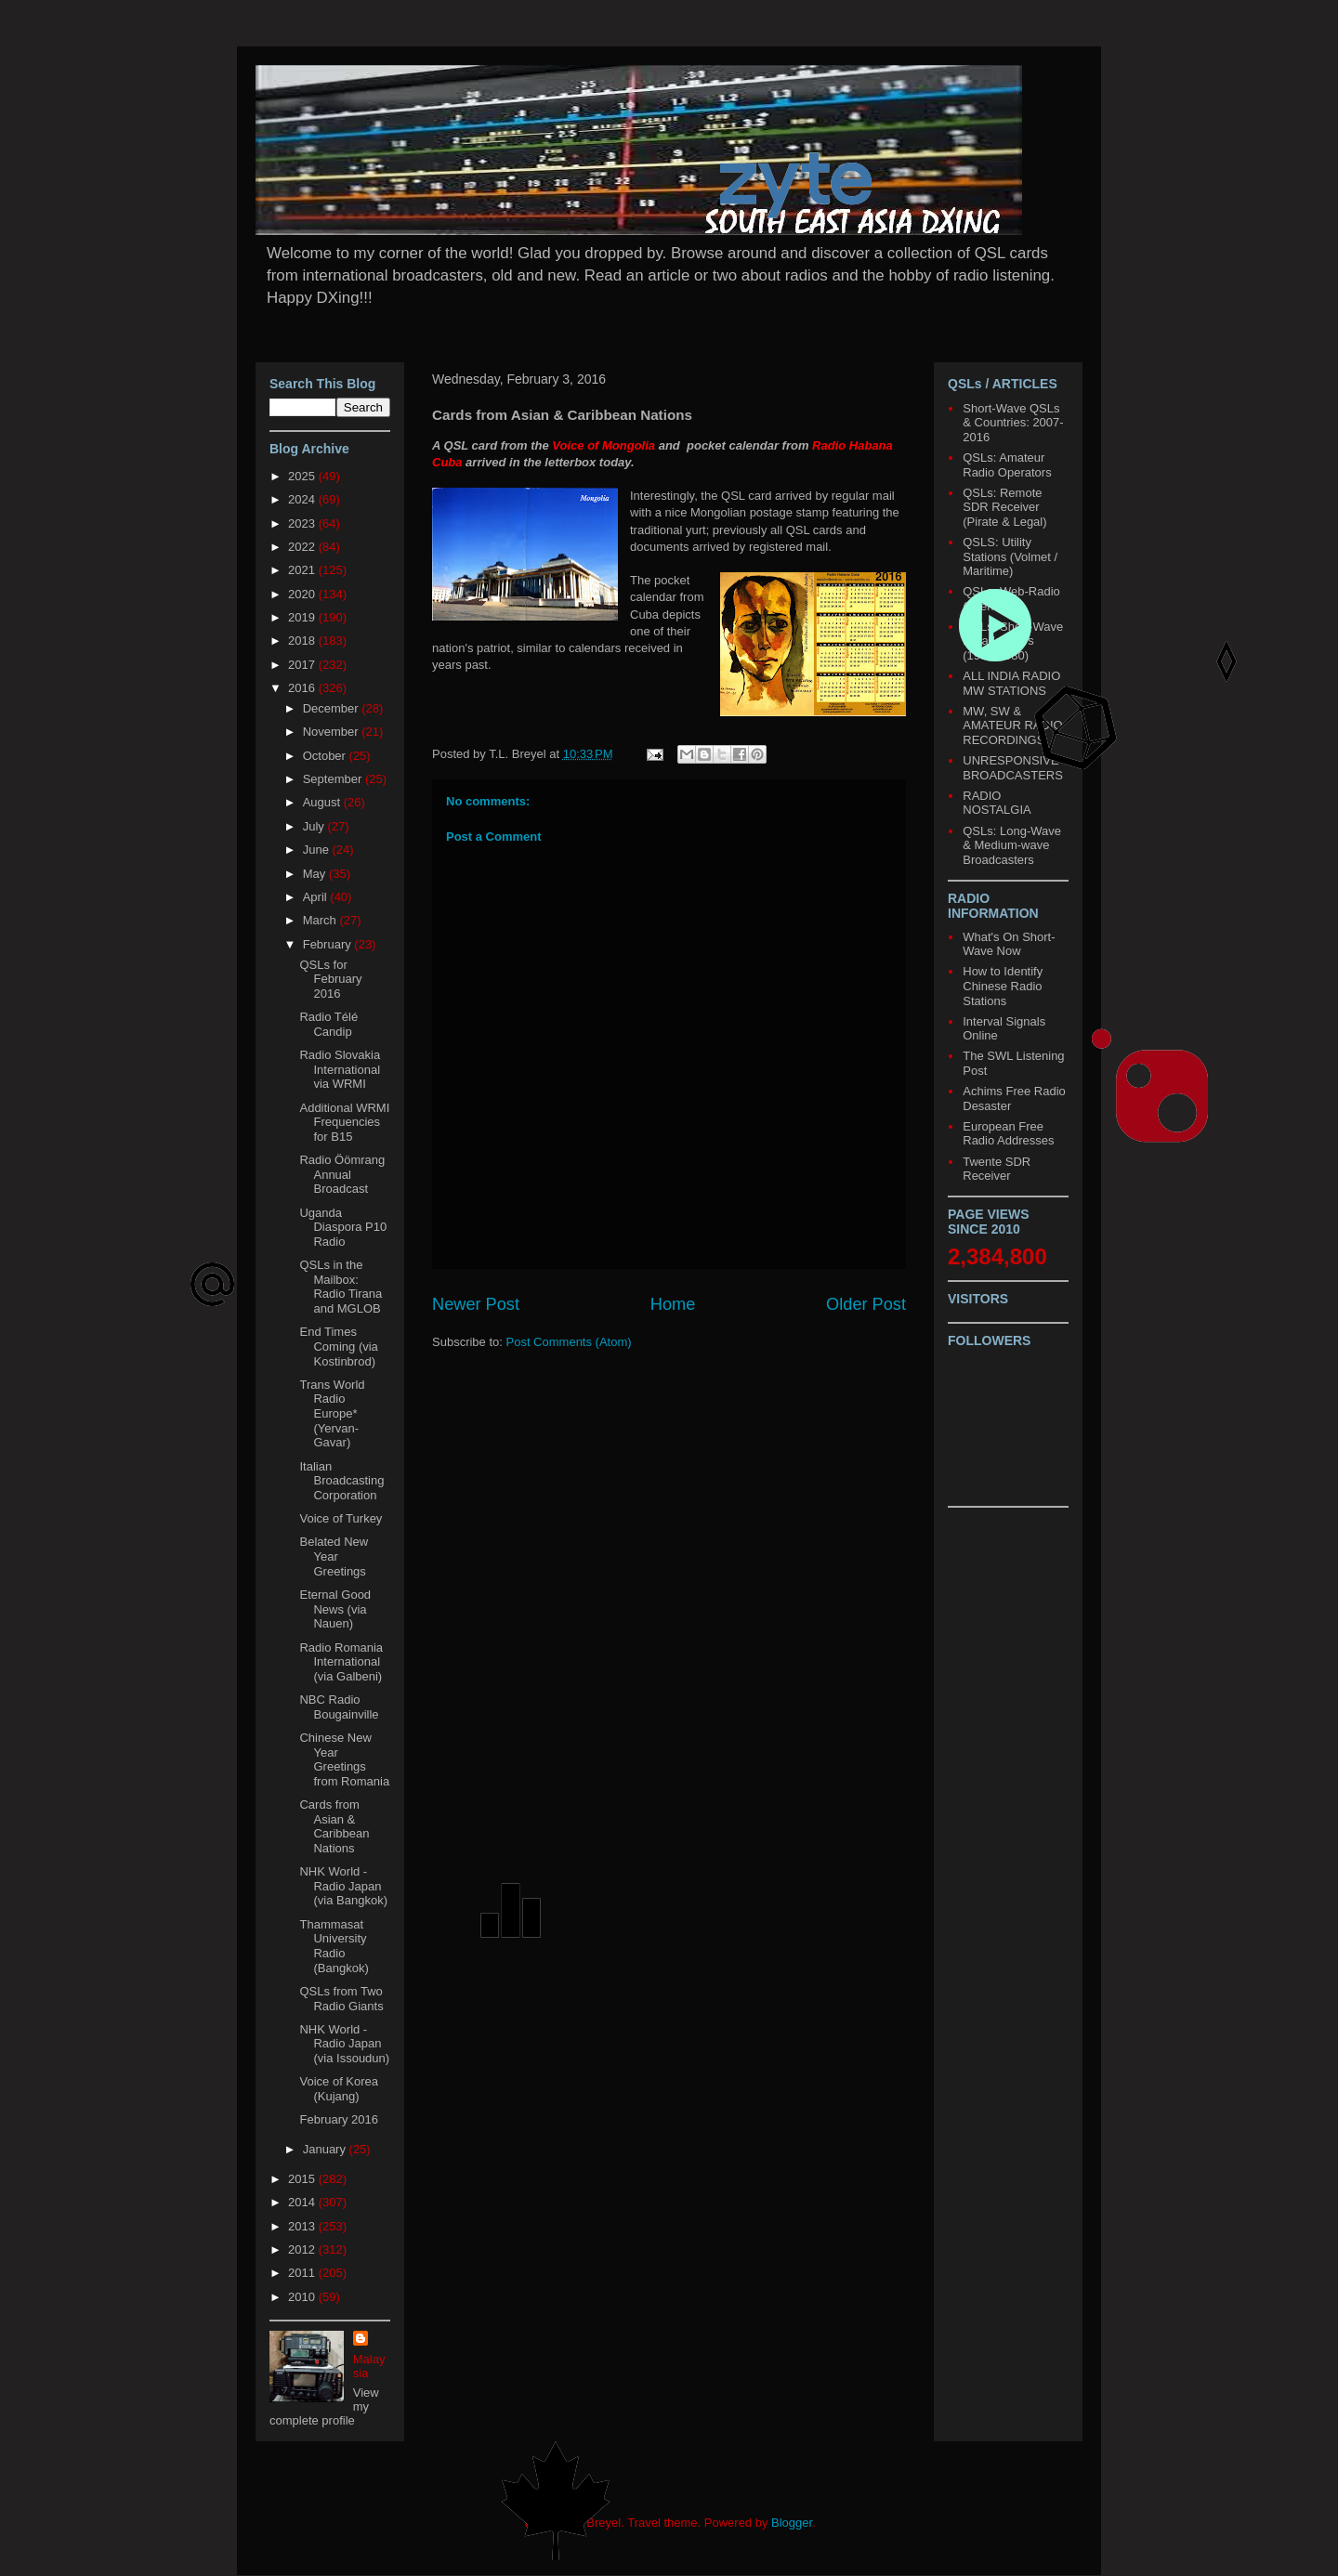  What do you see at coordinates (212, 1284) in the screenshot?
I see `open mail.ru email service` at bounding box center [212, 1284].